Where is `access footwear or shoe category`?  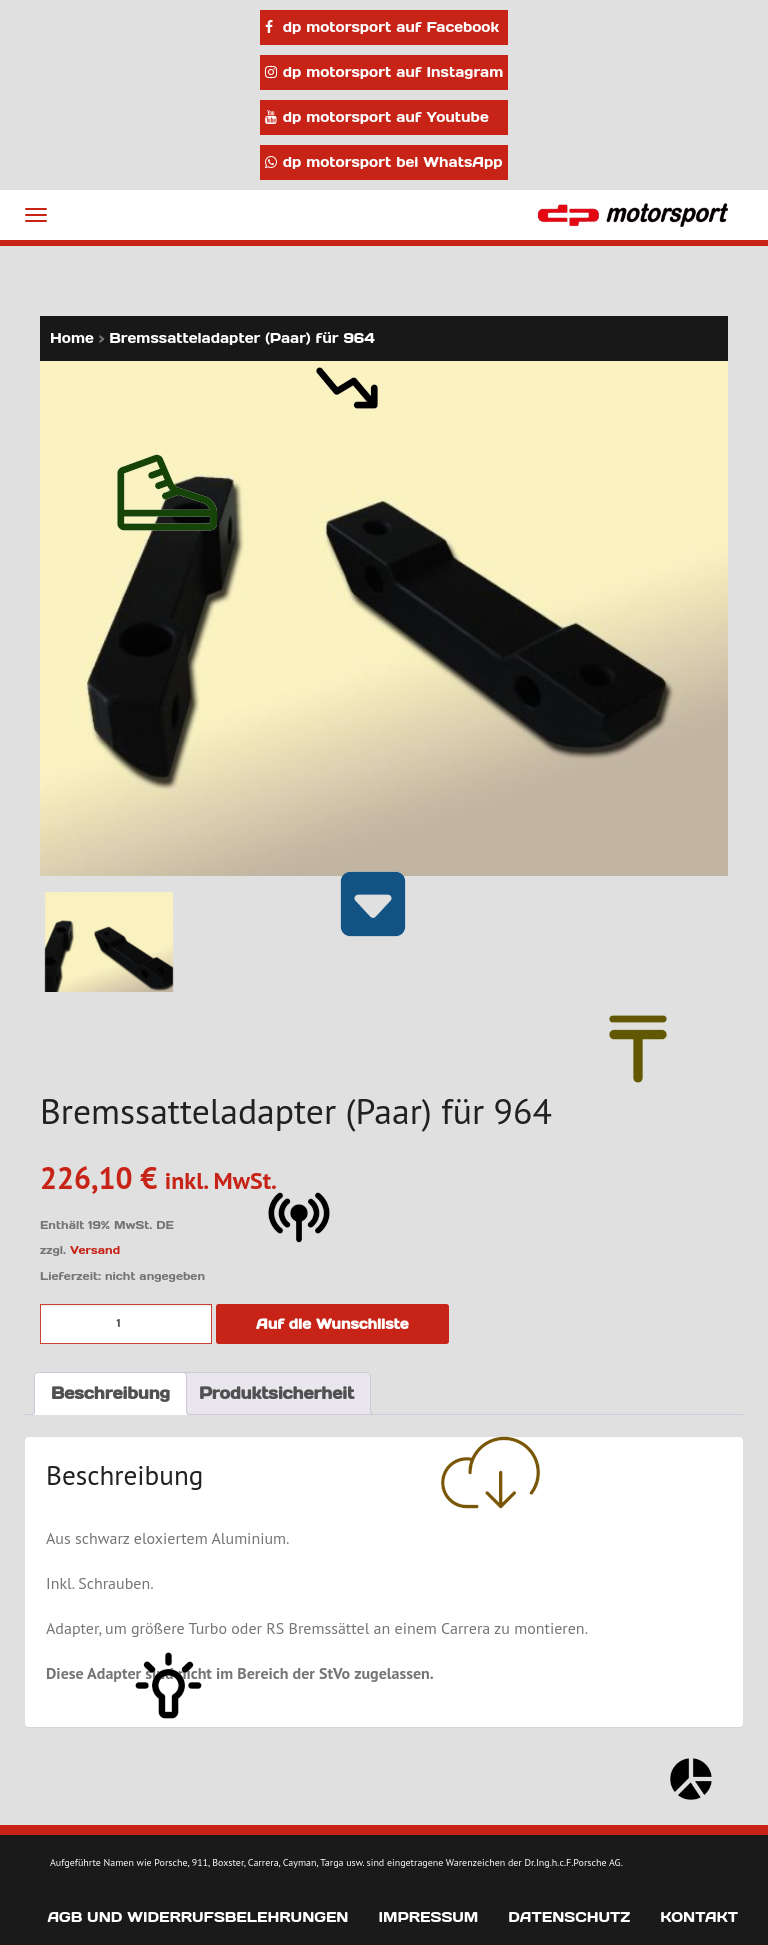 access footwear or shoe category is located at coordinates (162, 496).